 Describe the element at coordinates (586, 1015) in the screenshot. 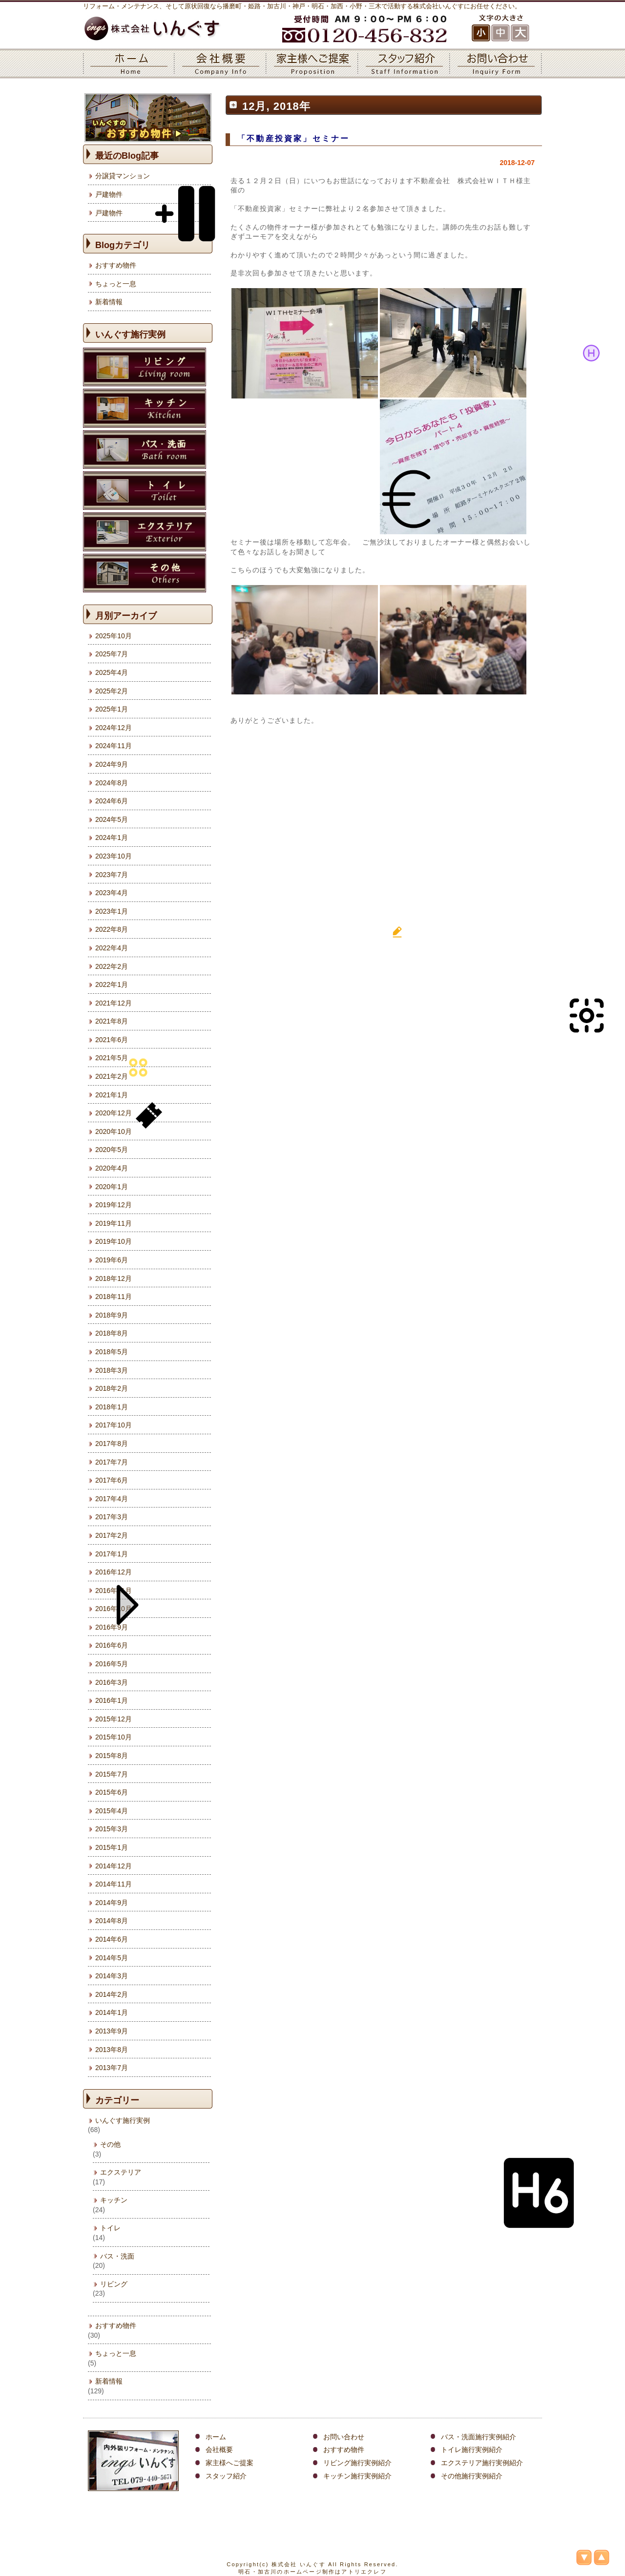

I see `activate camera or photo sensor` at that location.